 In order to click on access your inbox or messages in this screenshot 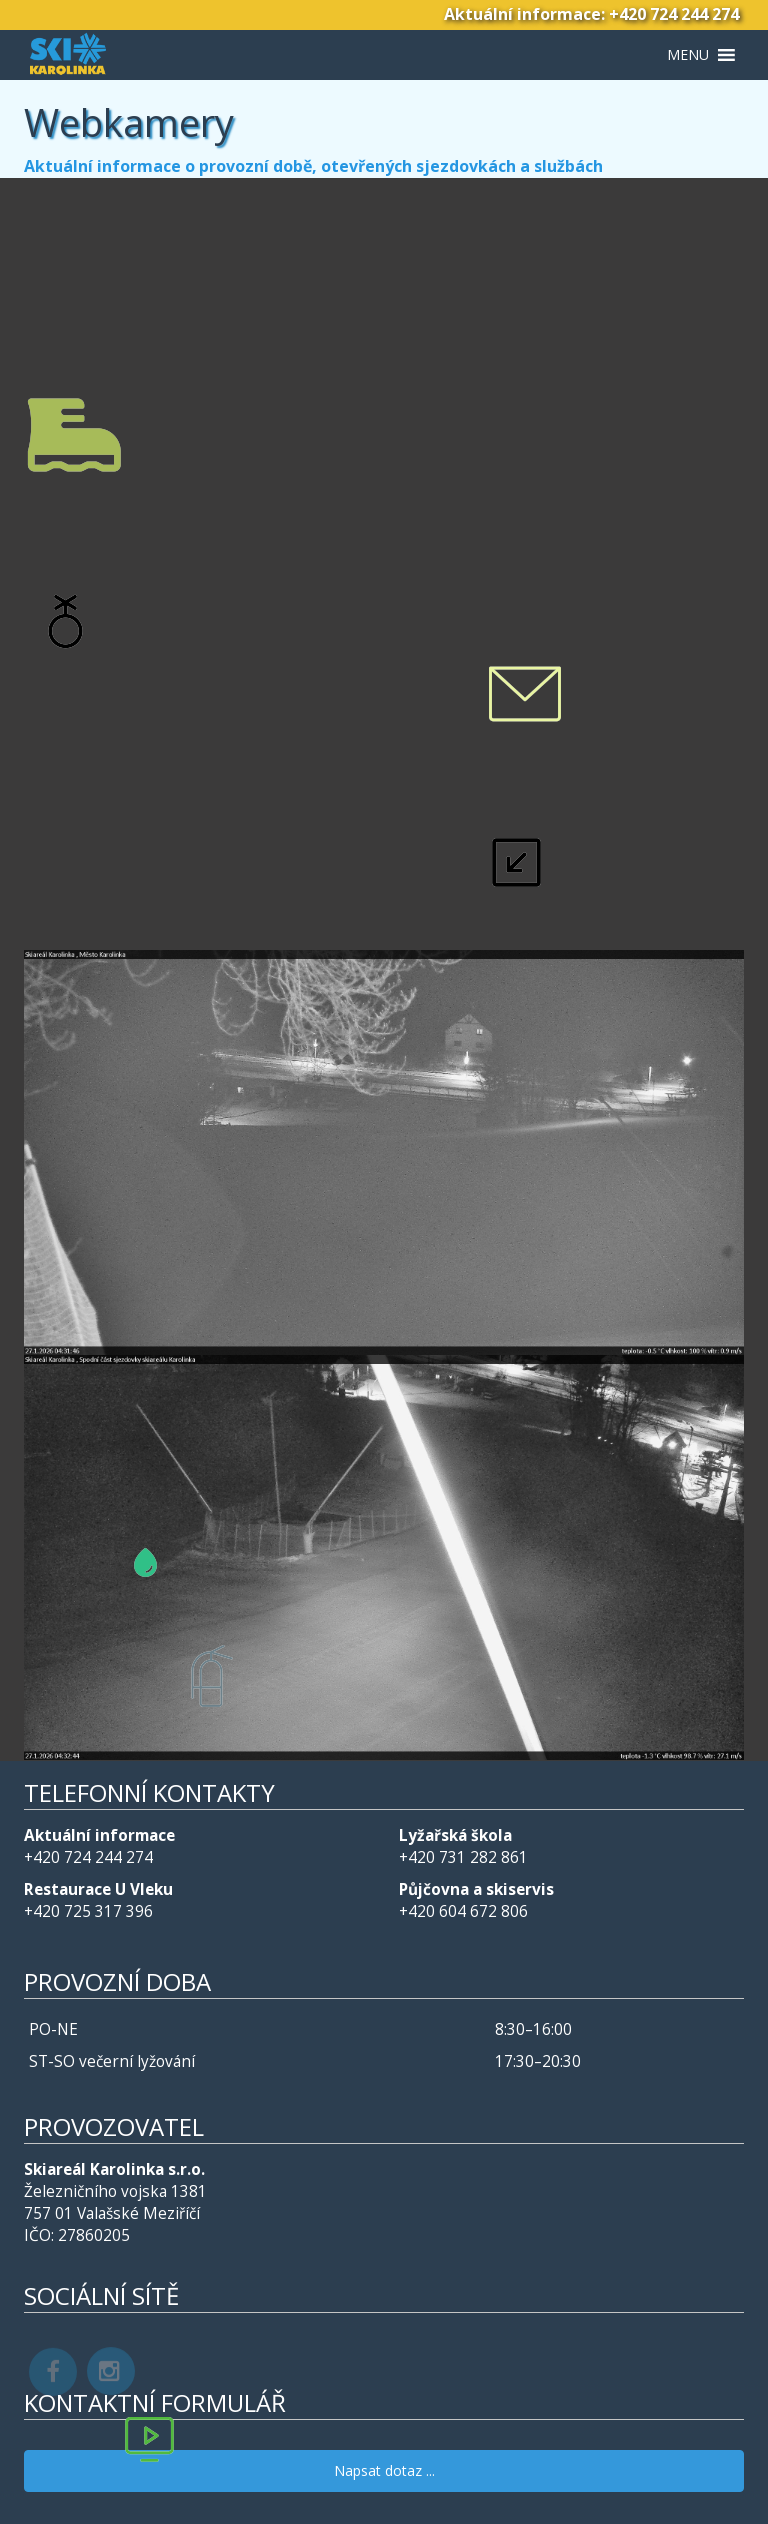, I will do `click(525, 694)`.